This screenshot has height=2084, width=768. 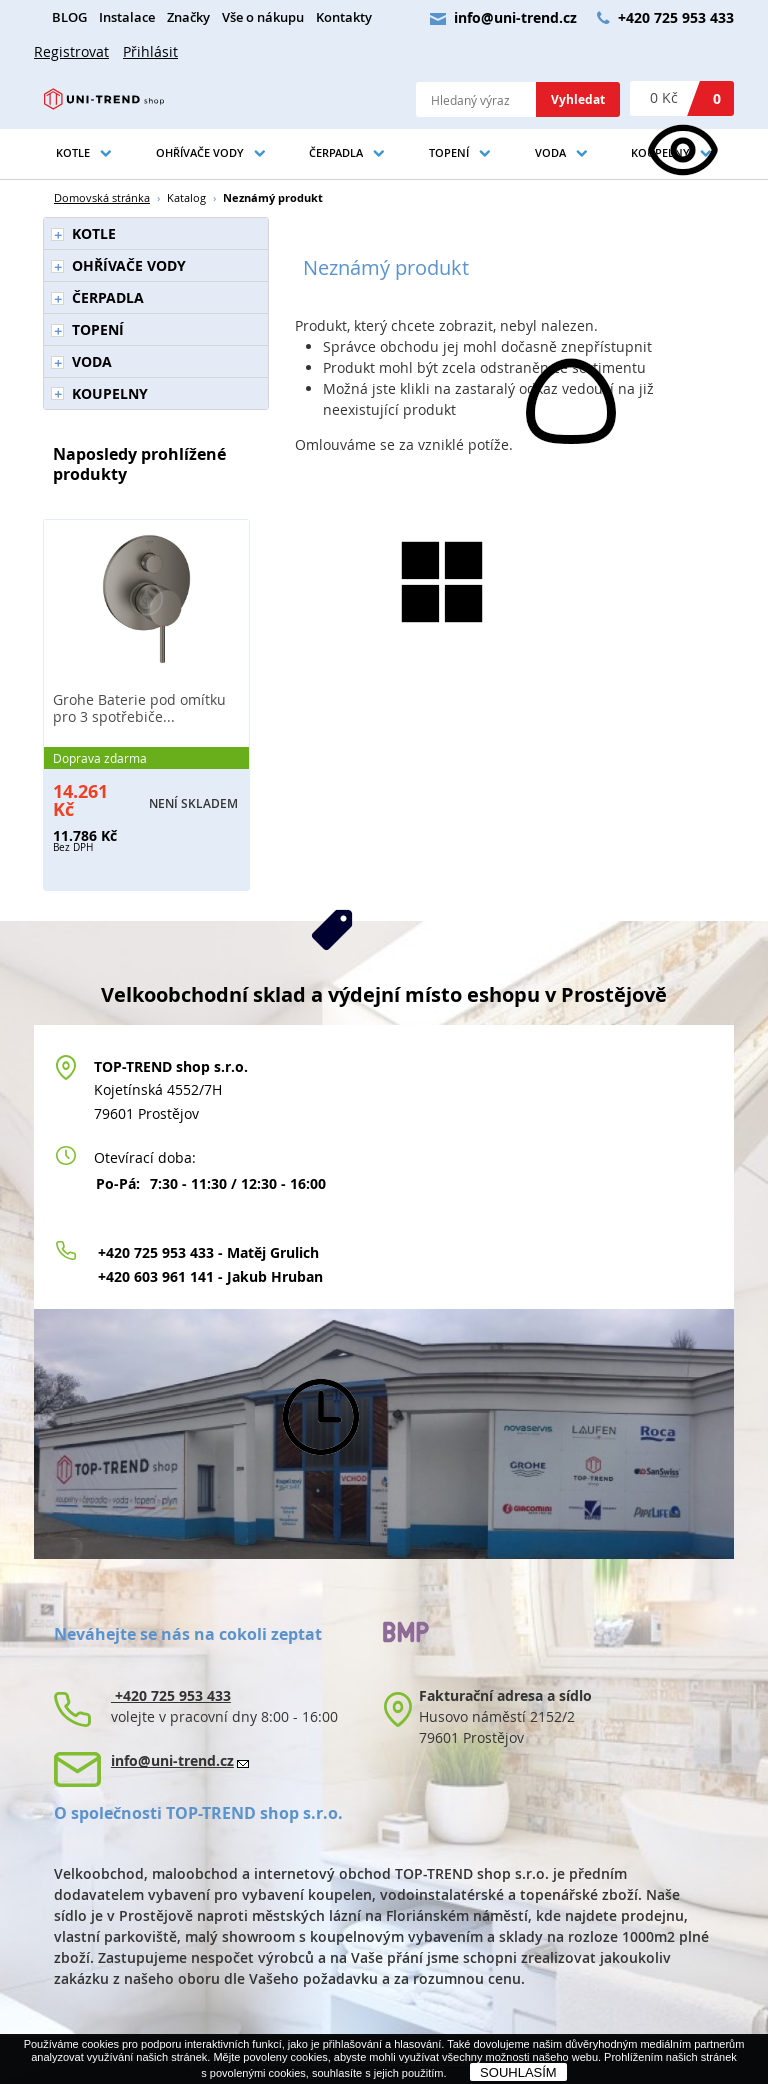 What do you see at coordinates (406, 1632) in the screenshot?
I see `indicates a BMP image file format` at bounding box center [406, 1632].